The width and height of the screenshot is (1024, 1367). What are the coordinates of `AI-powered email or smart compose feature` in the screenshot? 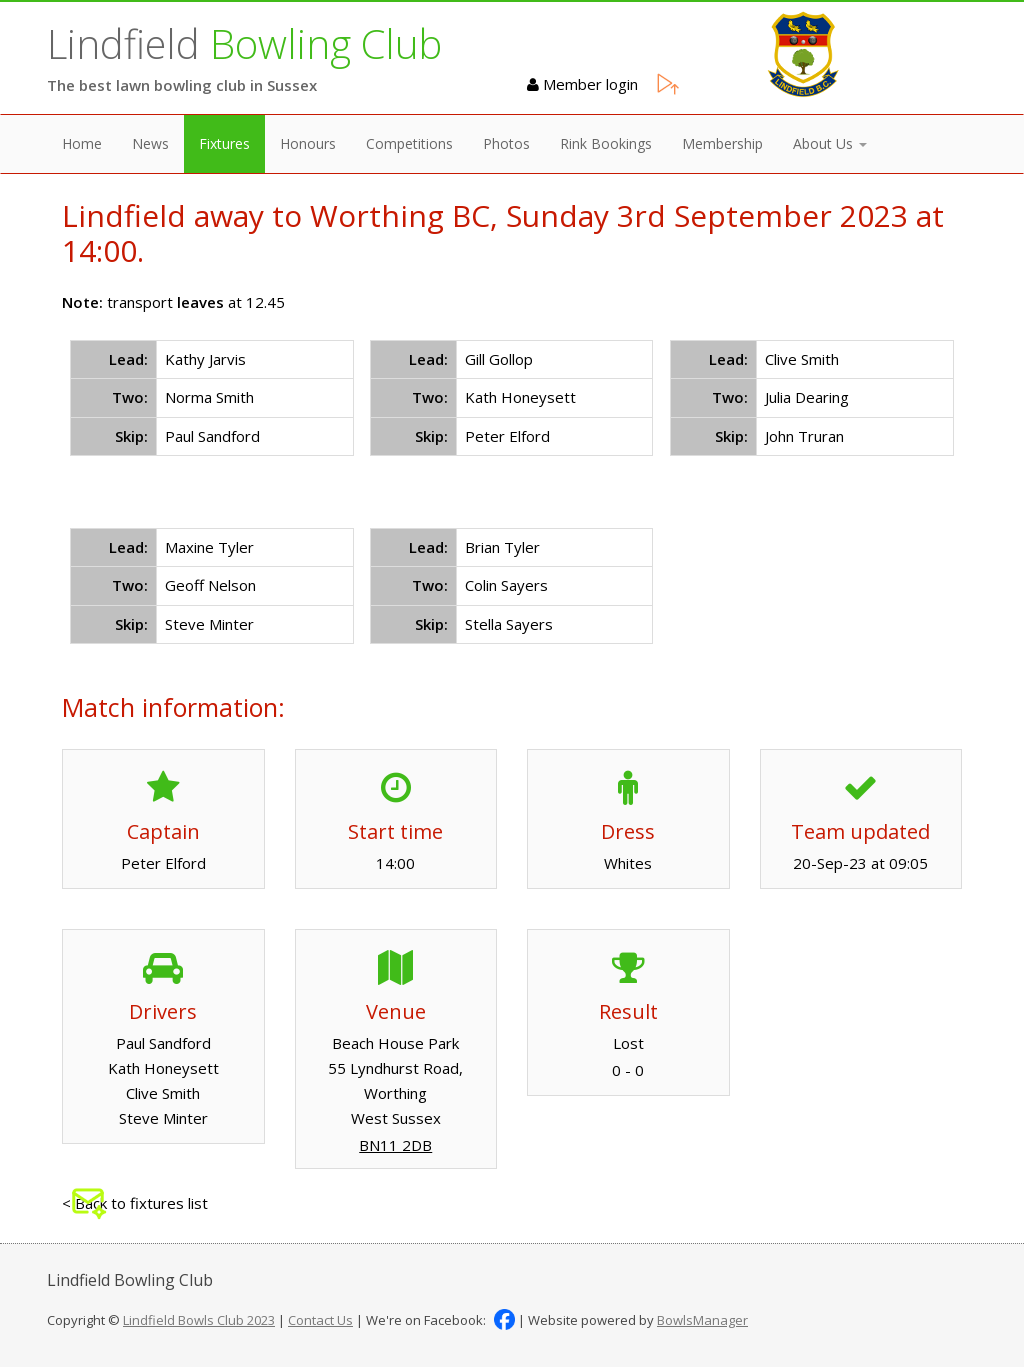 It's located at (88, 1201).